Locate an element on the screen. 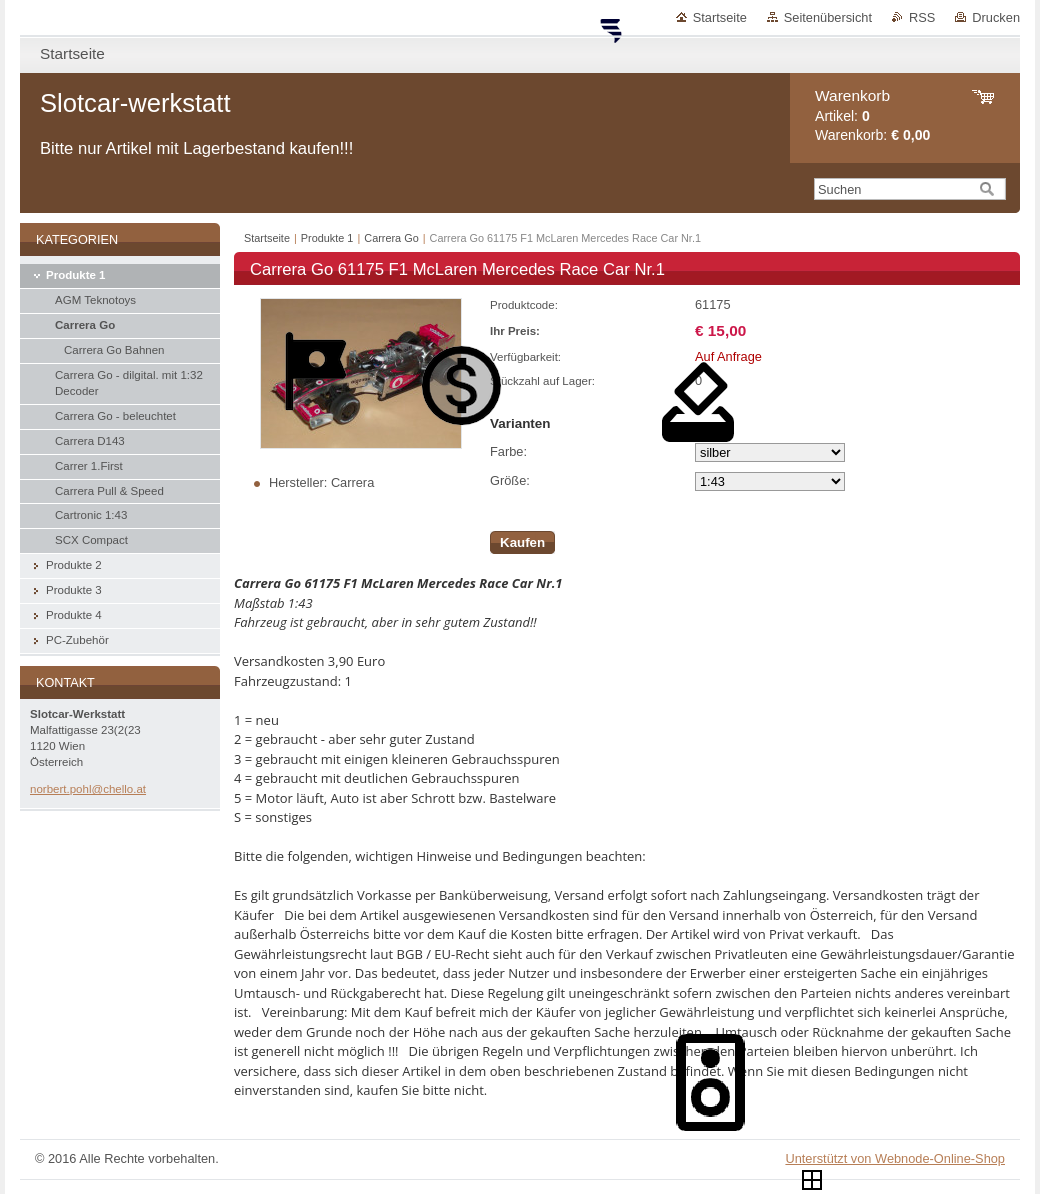 The height and width of the screenshot is (1194, 1040). cast your vote or submit a ballot is located at coordinates (698, 402).